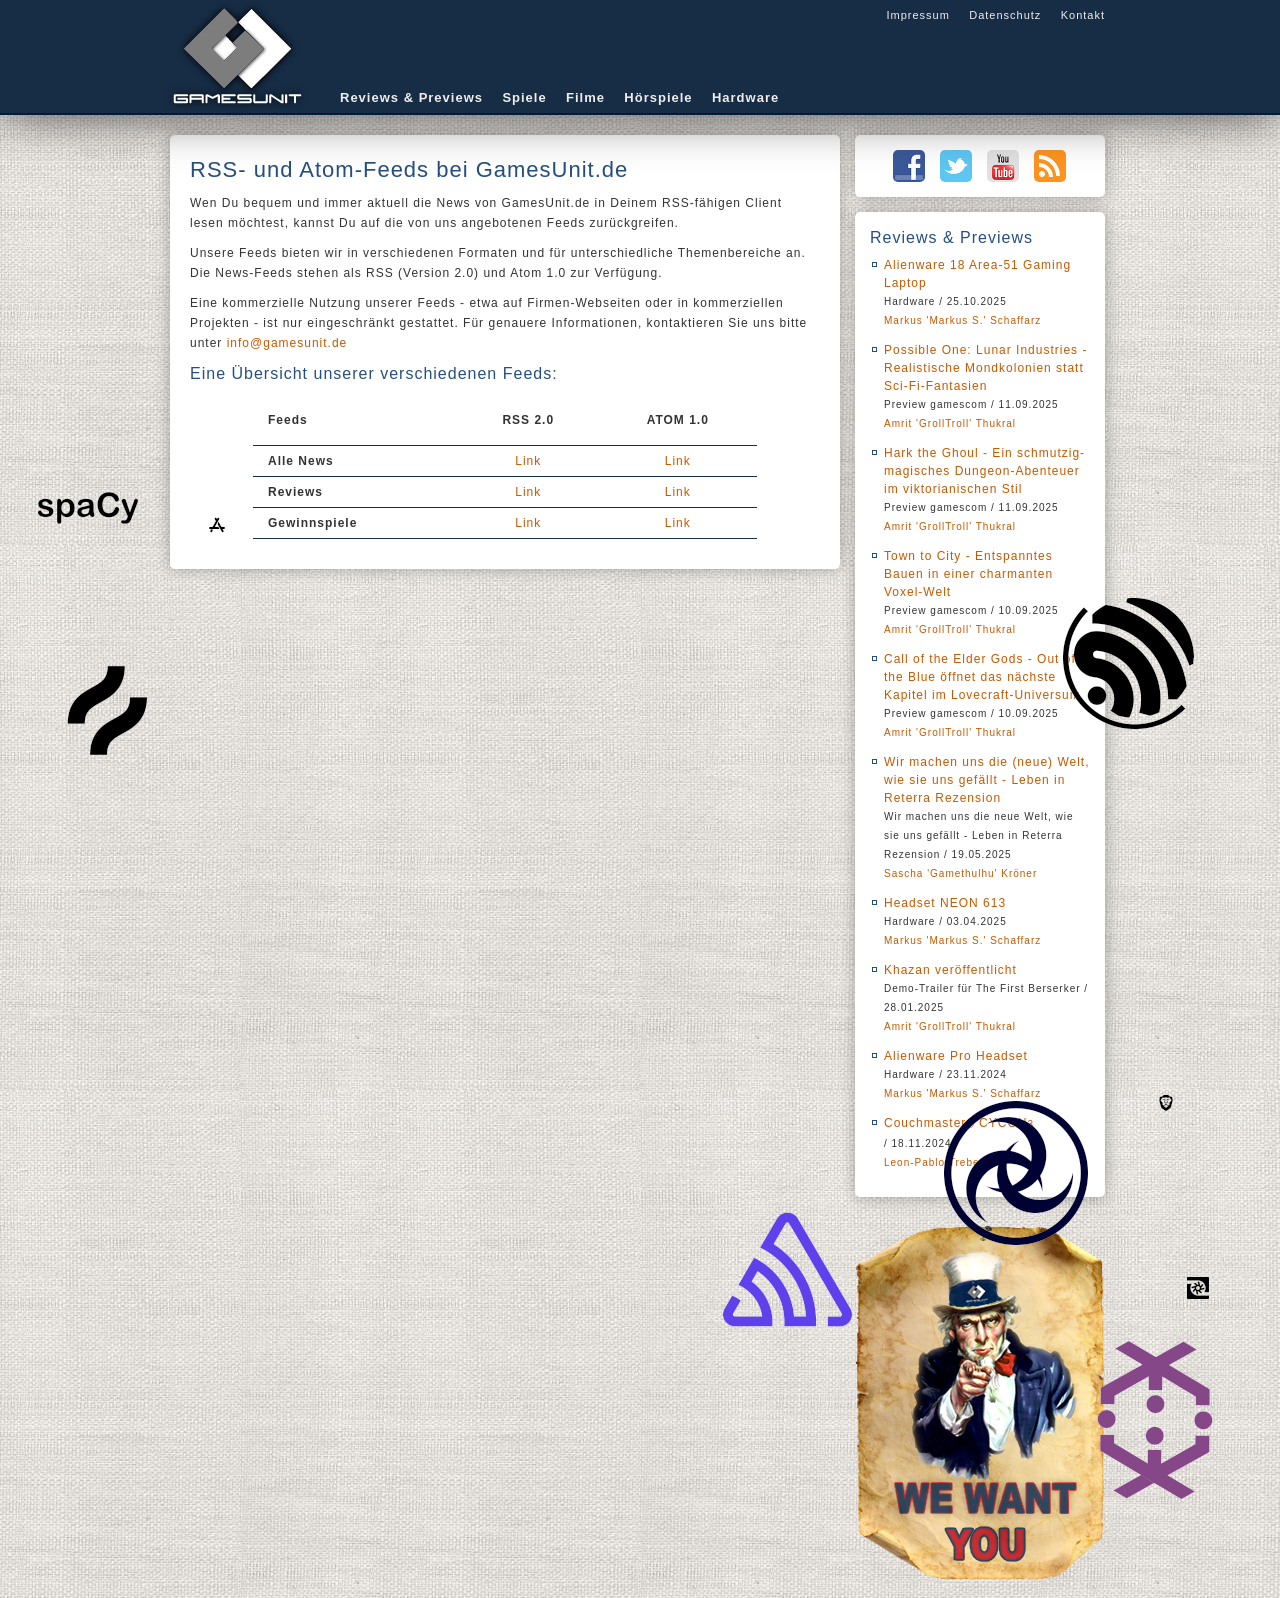  Describe the element at coordinates (1128, 663) in the screenshot. I see `espressif systems company logo` at that location.